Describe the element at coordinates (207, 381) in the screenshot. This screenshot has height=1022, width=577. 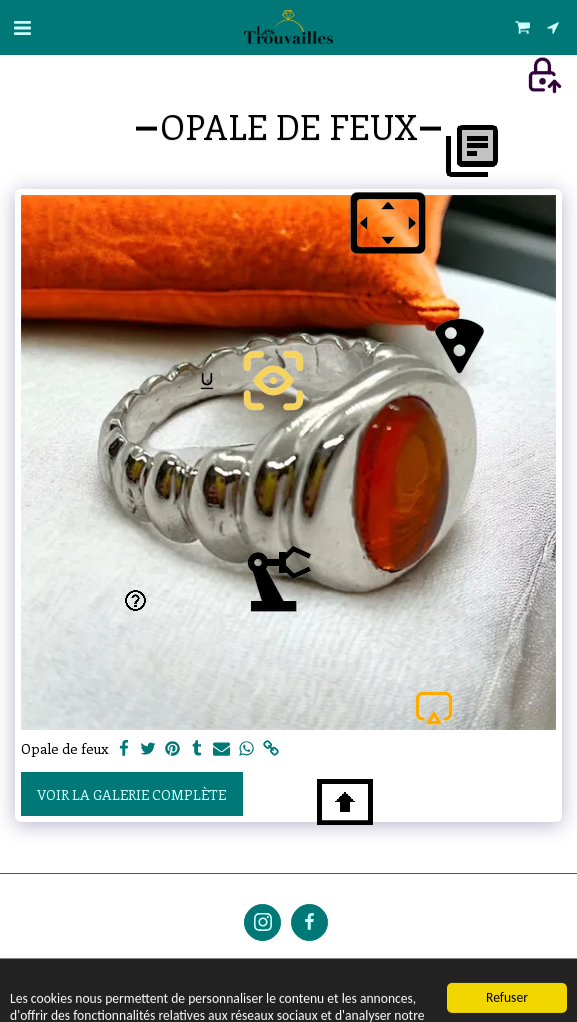
I see `apply underline formatting to selected text` at that location.